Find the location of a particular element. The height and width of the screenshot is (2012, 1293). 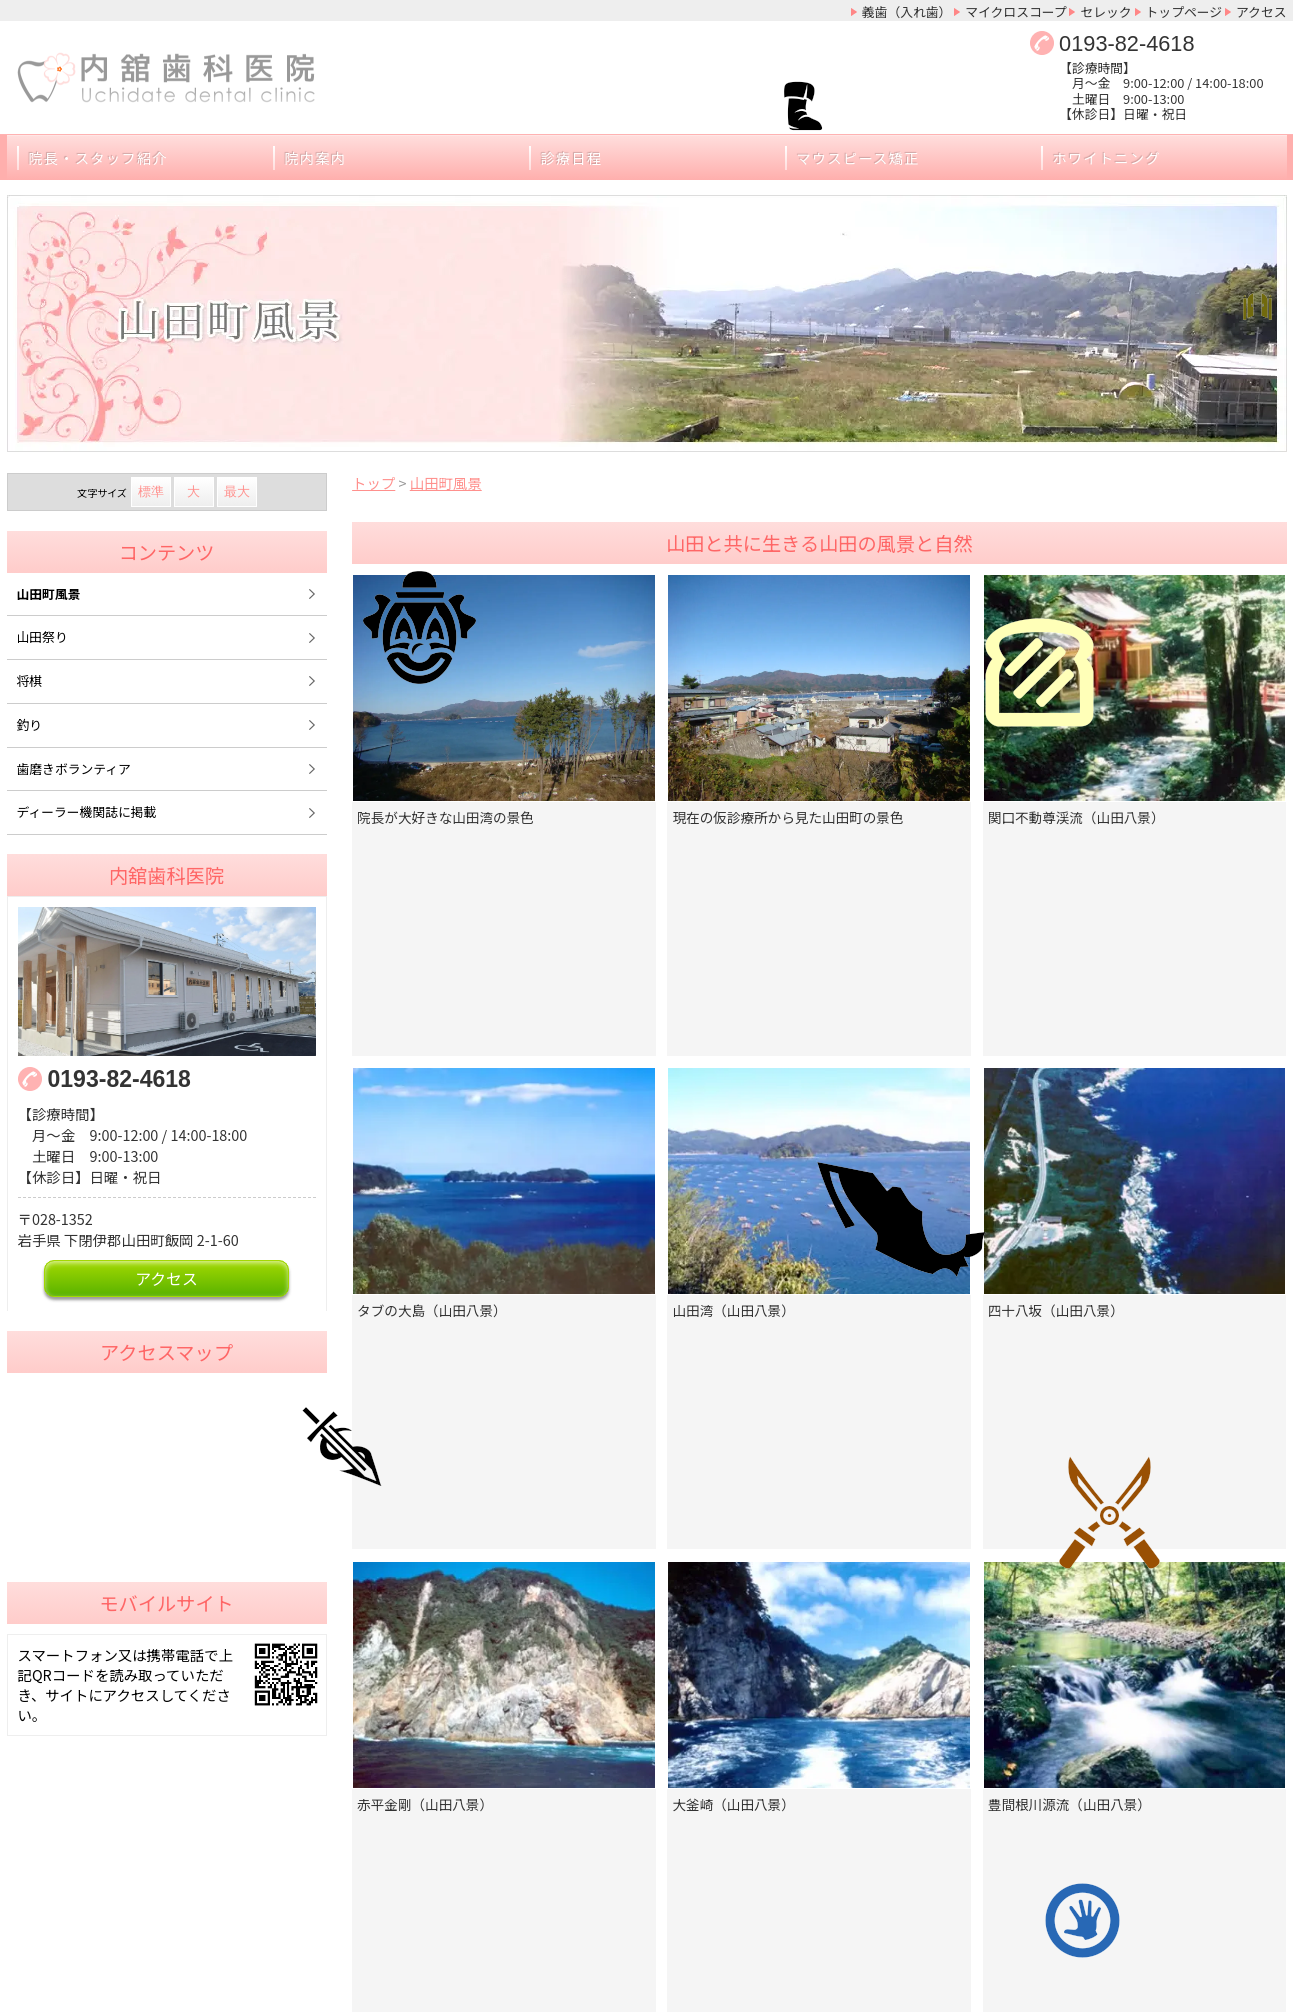

trim or cut selected content is located at coordinates (1109, 1511).